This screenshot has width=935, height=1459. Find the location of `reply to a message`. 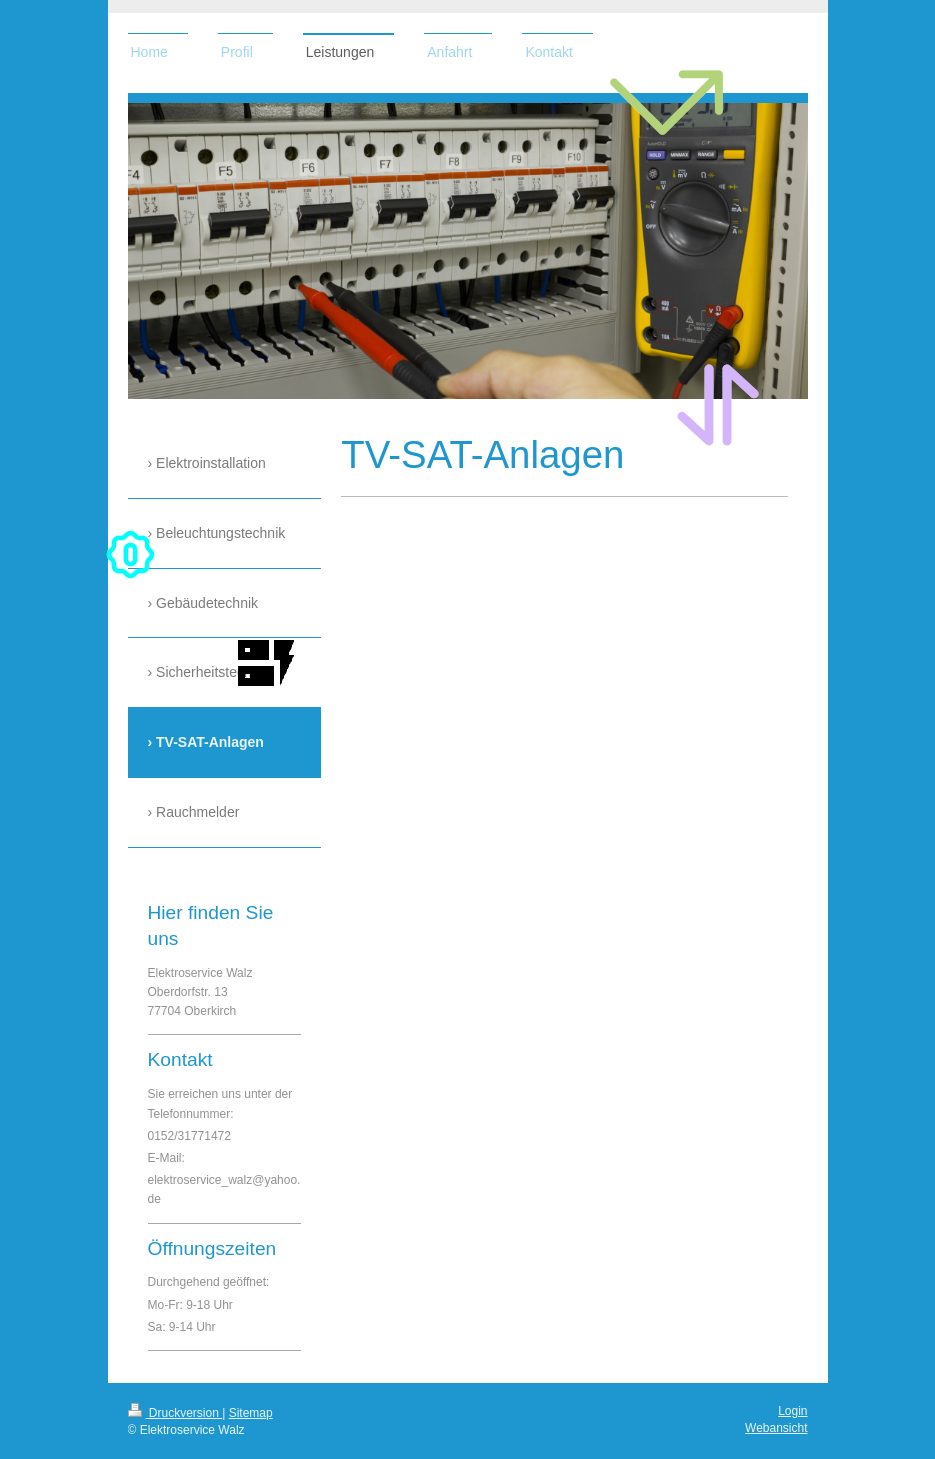

reply to a message is located at coordinates (666, 98).